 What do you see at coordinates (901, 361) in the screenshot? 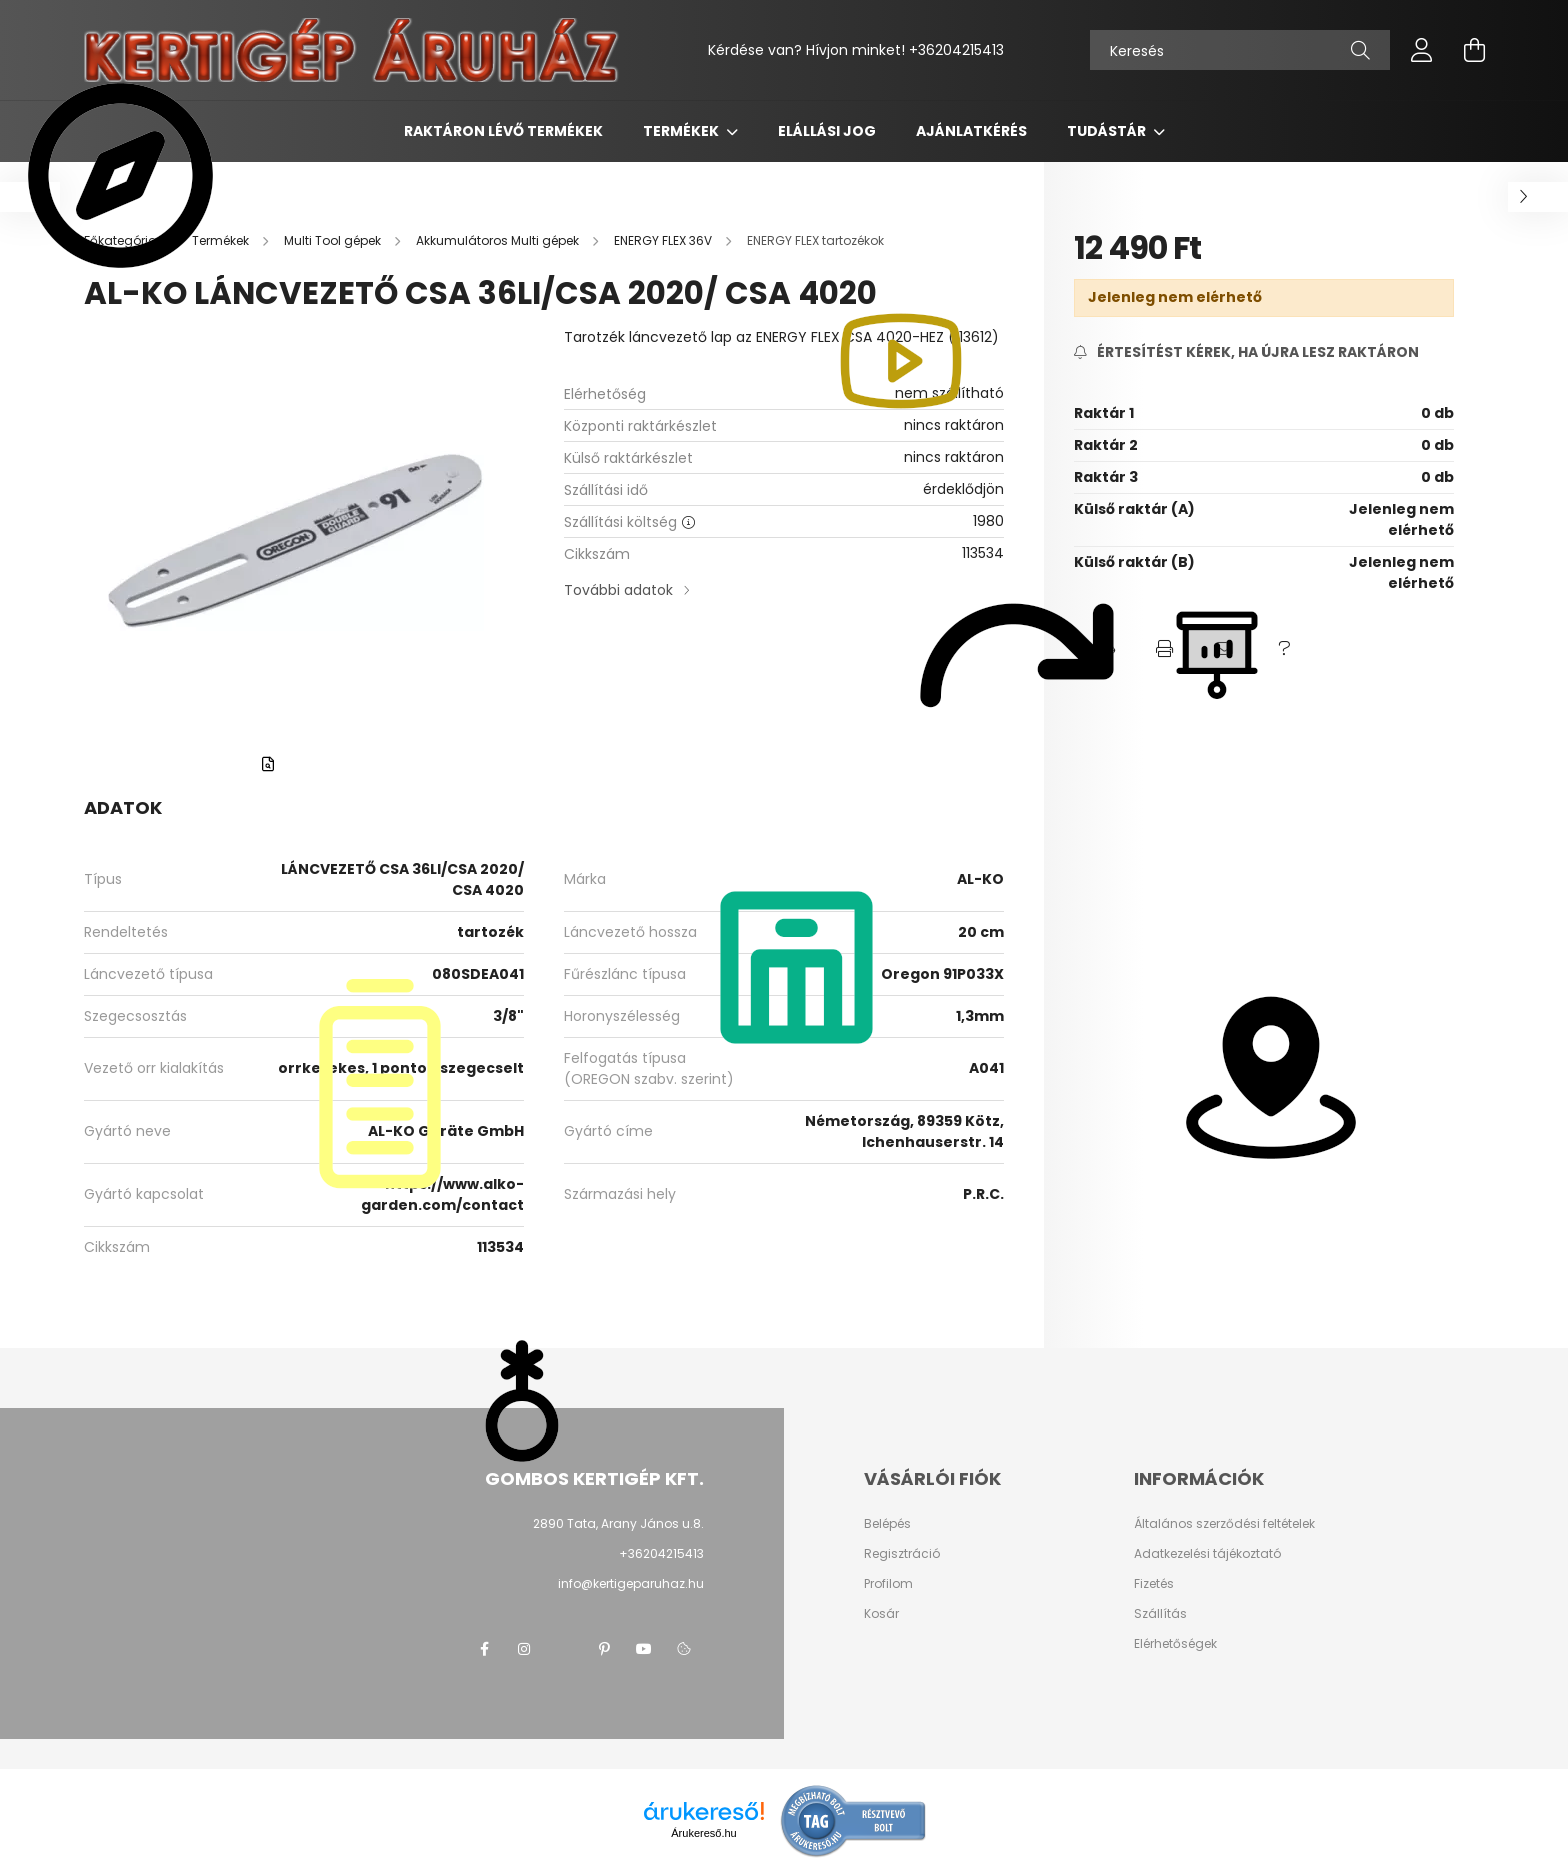
I see `open youtube` at bounding box center [901, 361].